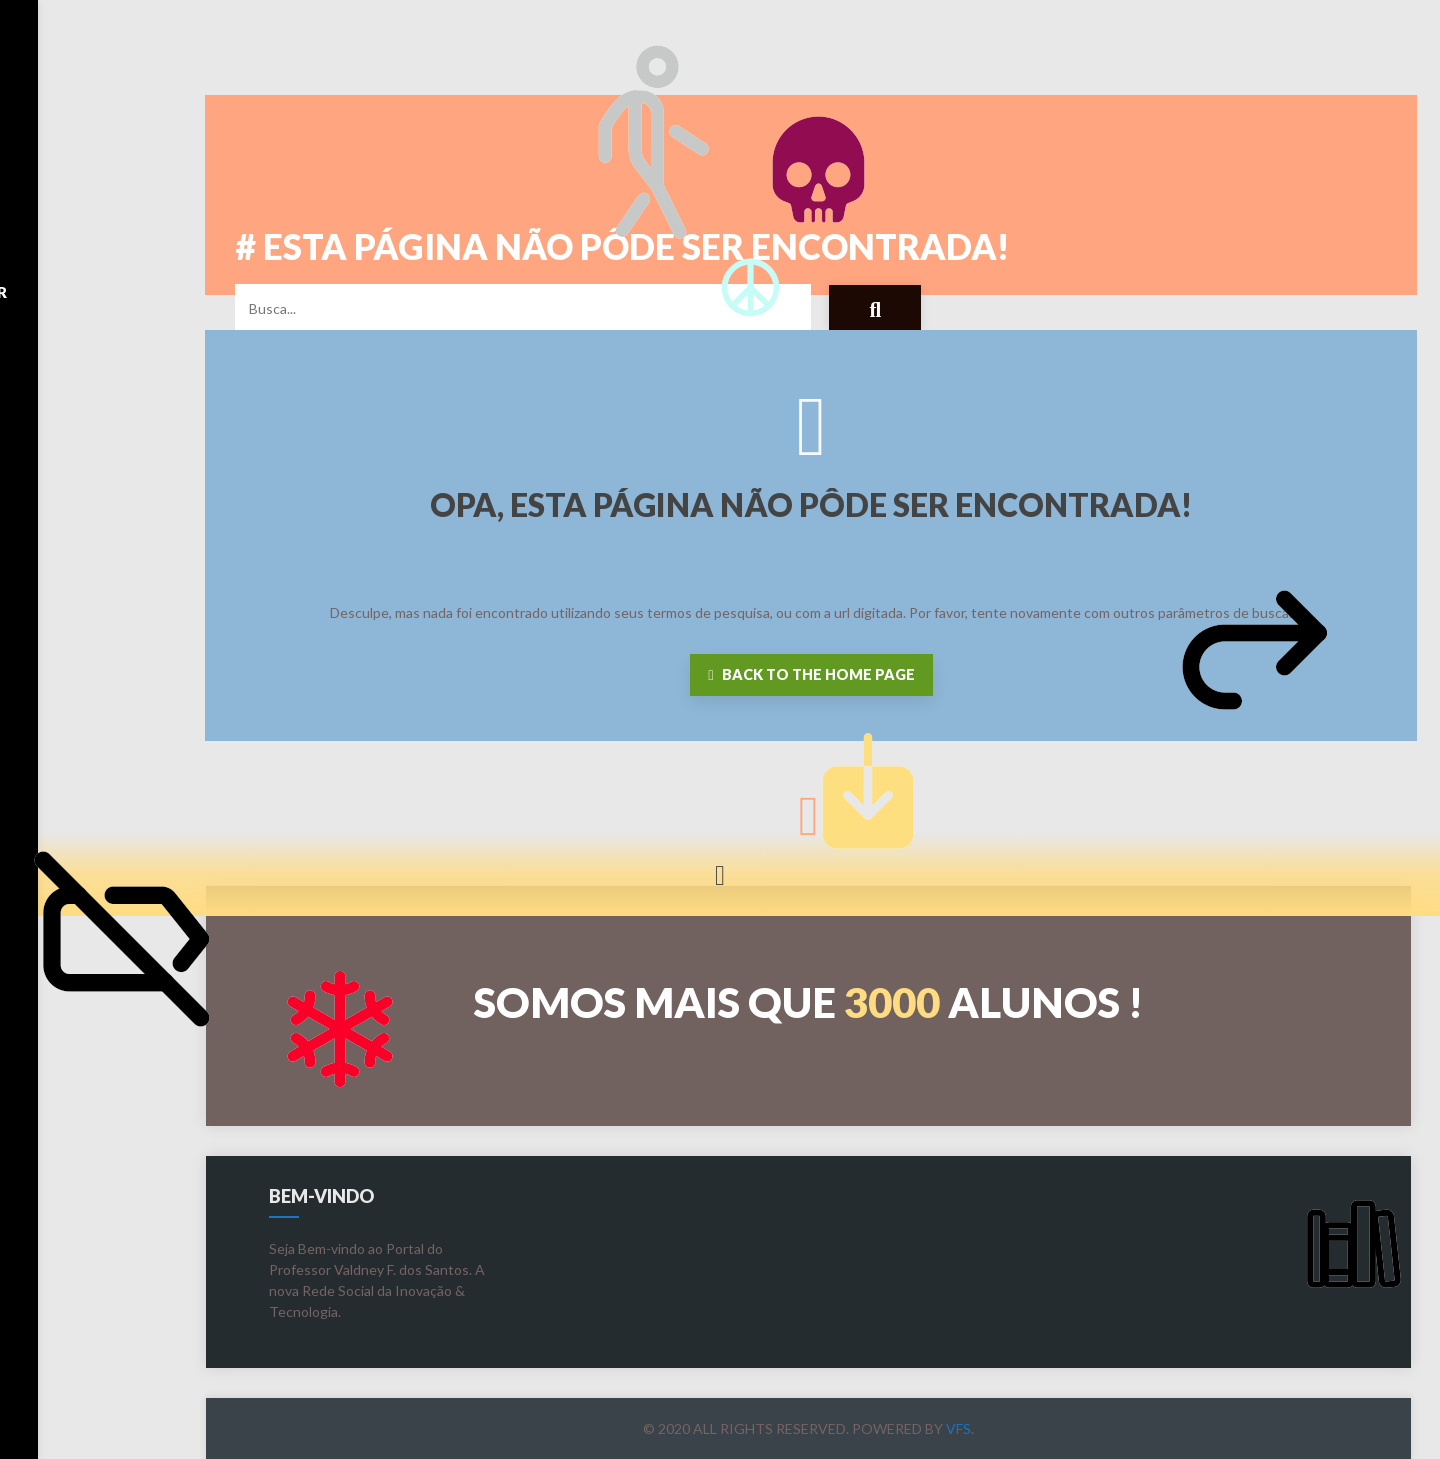  Describe the element at coordinates (1354, 1244) in the screenshot. I see `access your library or collection` at that location.